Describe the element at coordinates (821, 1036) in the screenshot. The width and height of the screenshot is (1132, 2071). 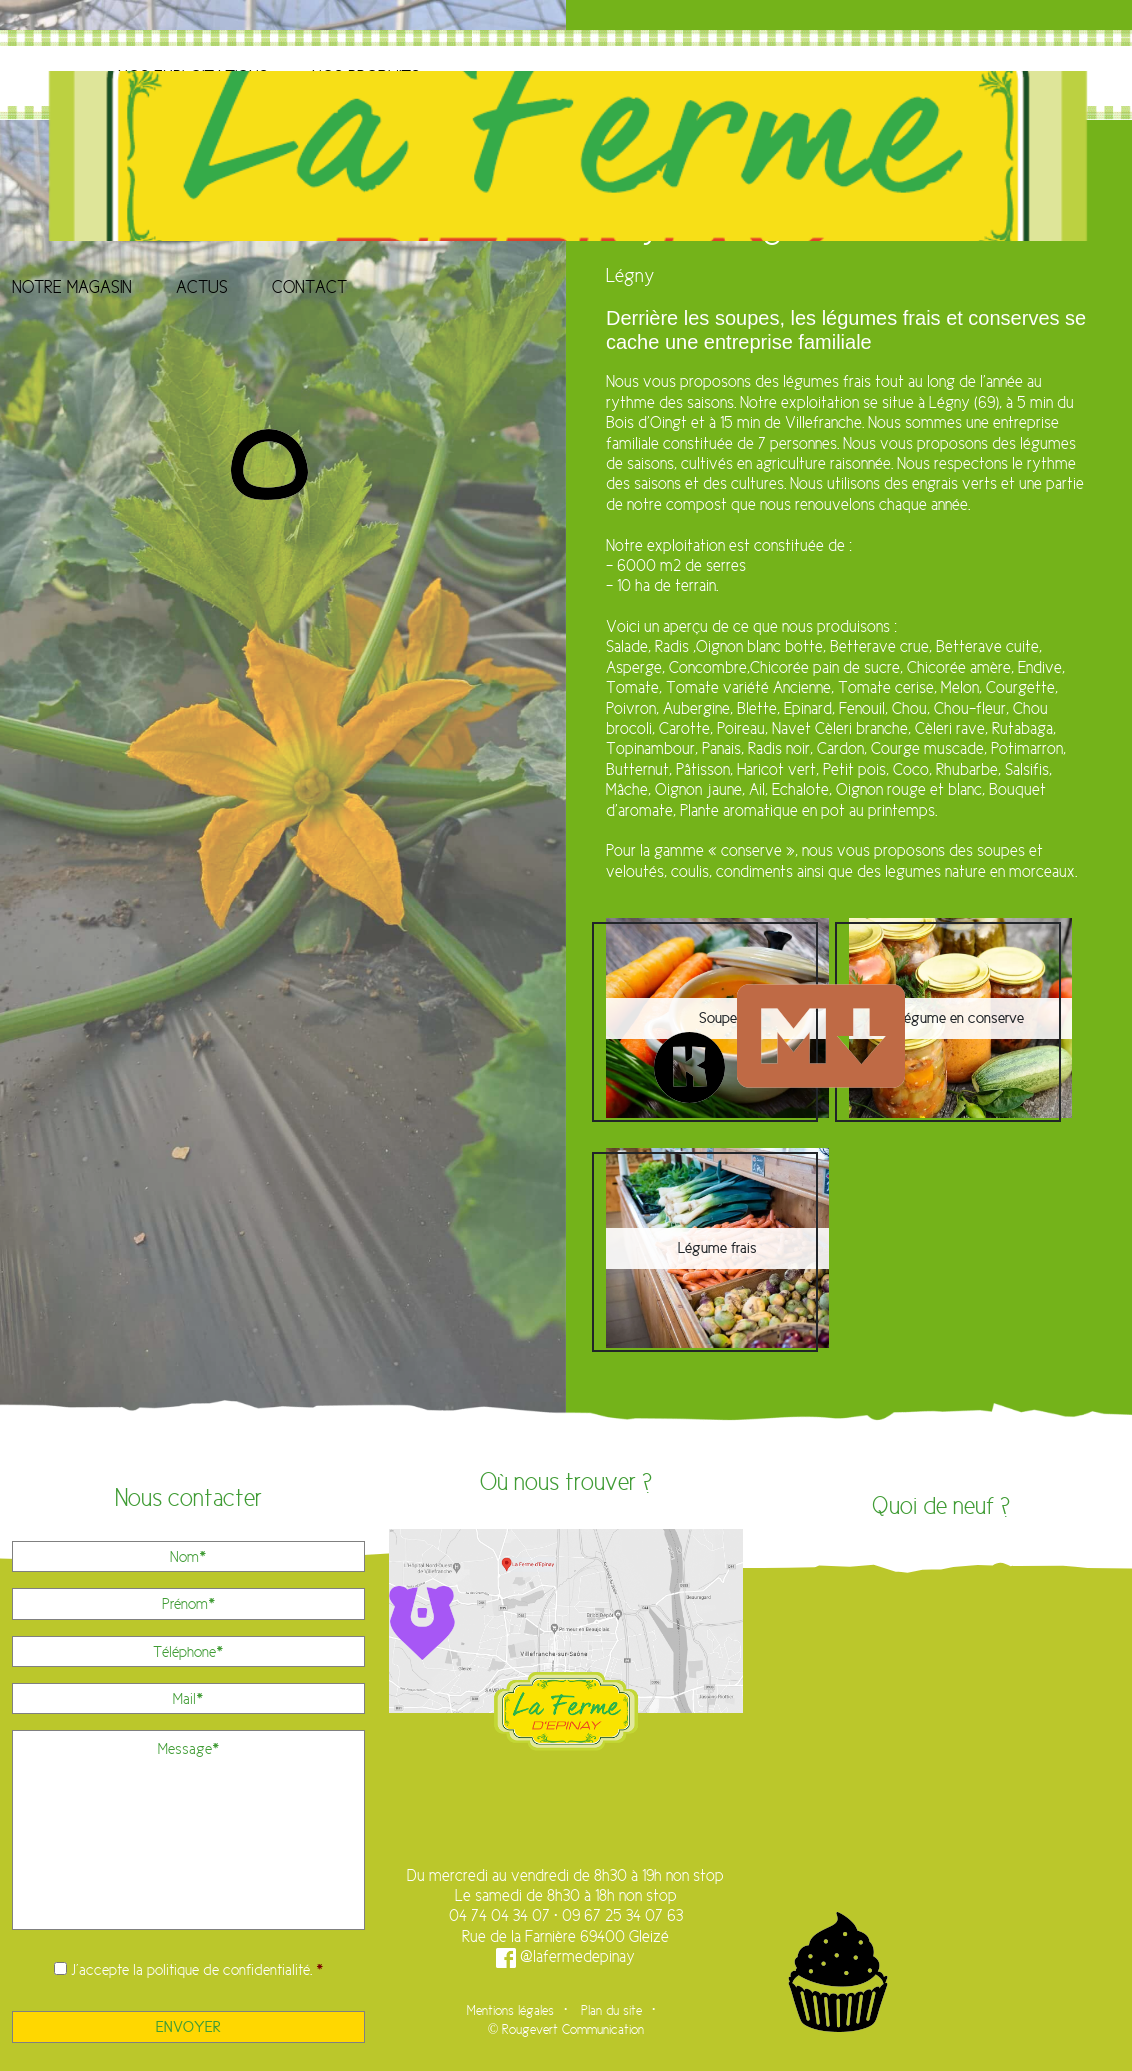
I see `indicates markdown formatting is supported` at that location.